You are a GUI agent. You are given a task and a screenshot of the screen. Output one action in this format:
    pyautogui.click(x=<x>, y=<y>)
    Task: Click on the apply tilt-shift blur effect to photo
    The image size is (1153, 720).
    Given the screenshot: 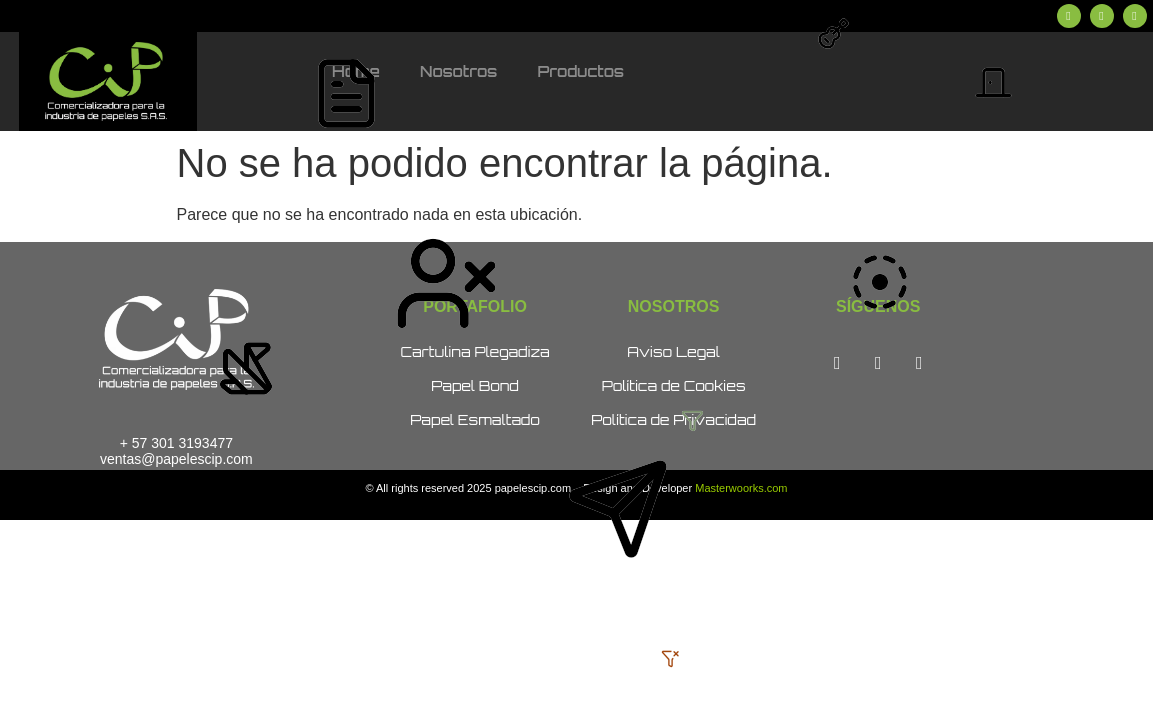 What is the action you would take?
    pyautogui.click(x=880, y=282)
    